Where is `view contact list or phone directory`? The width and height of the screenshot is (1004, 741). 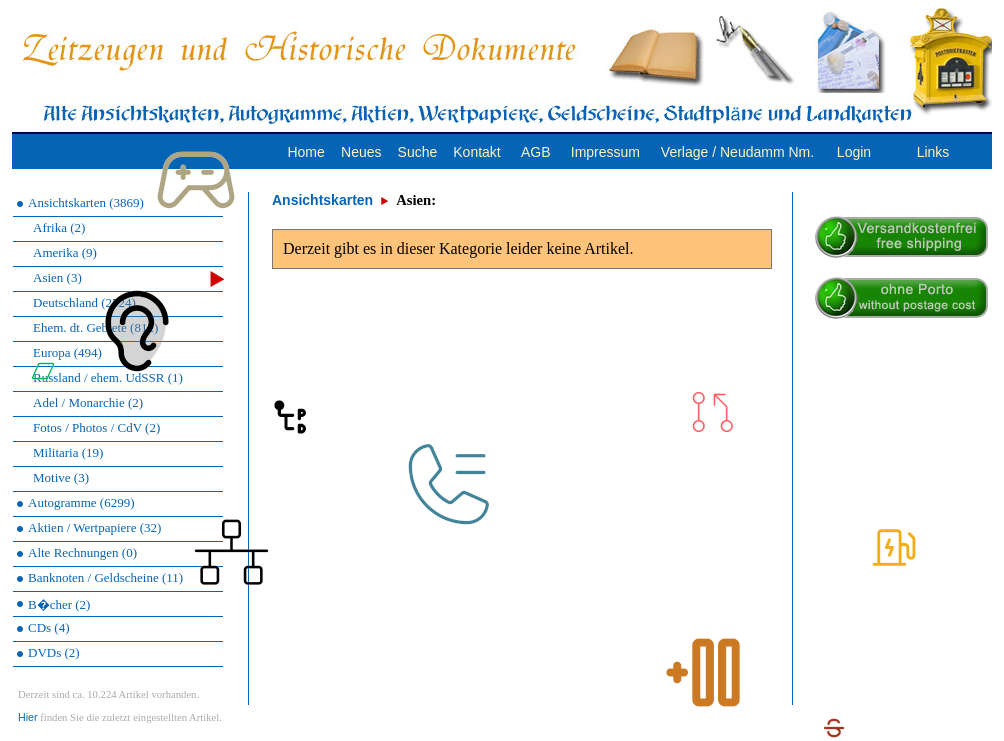
view contact list or phone directory is located at coordinates (450, 482).